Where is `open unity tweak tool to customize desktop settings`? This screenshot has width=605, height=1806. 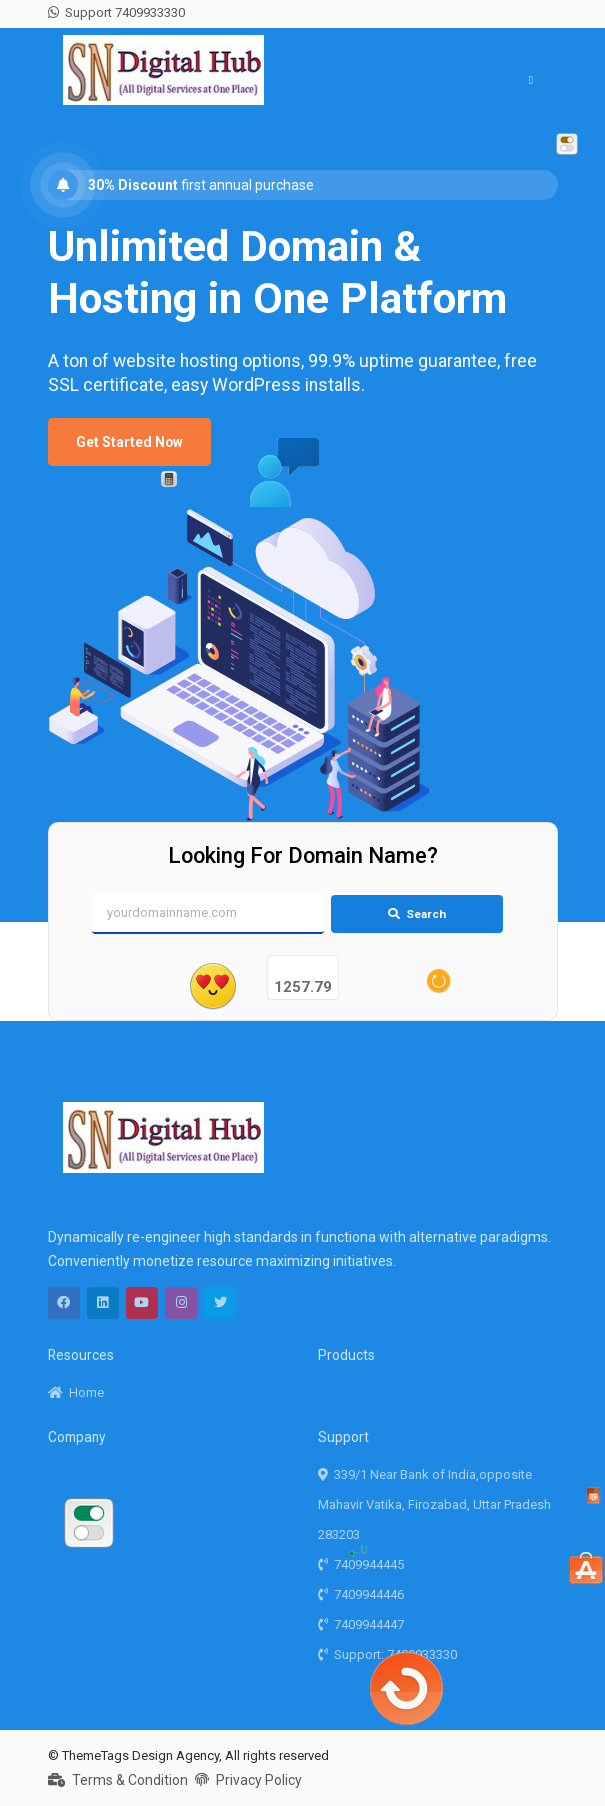
open unity tweak tool to customize desktop settings is located at coordinates (89, 1523).